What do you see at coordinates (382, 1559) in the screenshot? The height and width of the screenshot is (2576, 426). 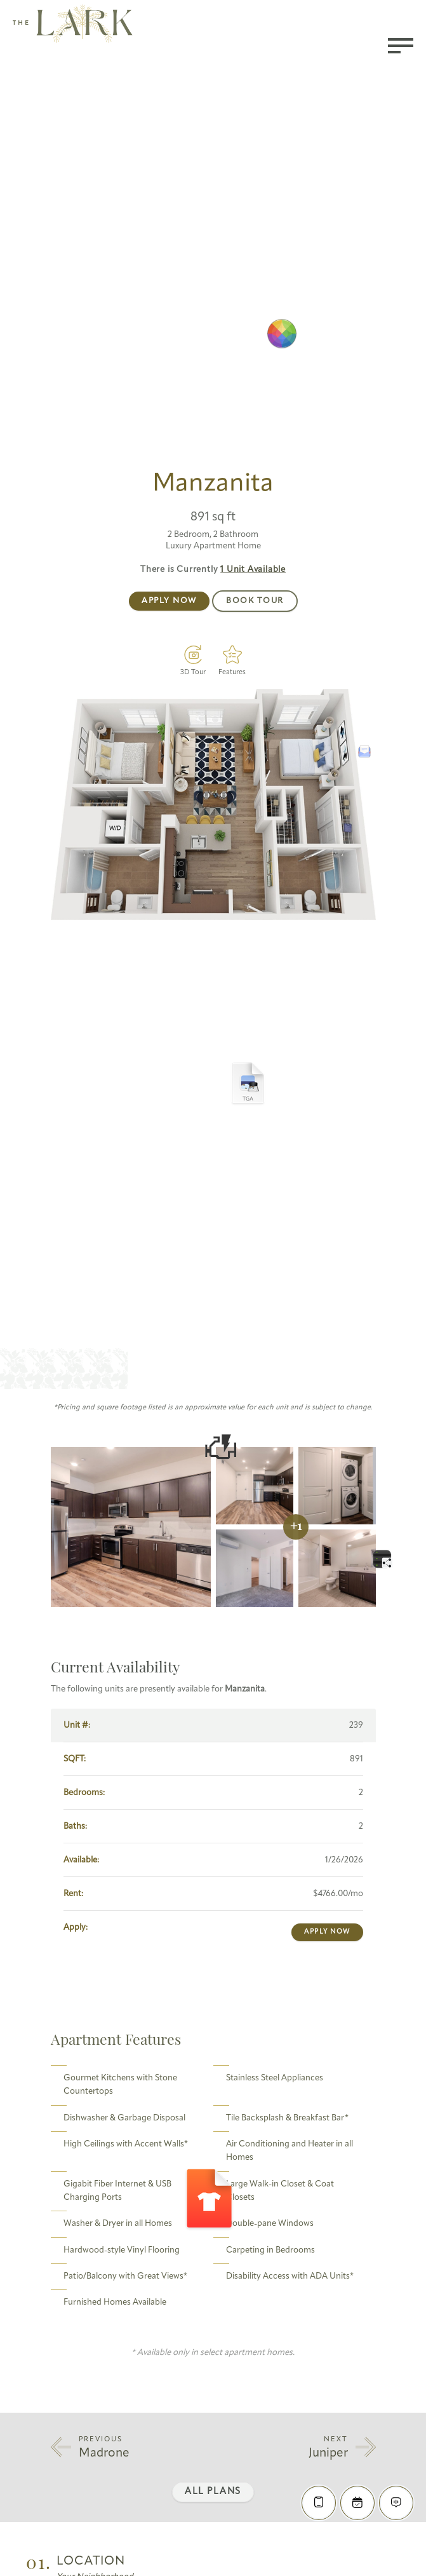 I see `configure network server sharing preferences` at bounding box center [382, 1559].